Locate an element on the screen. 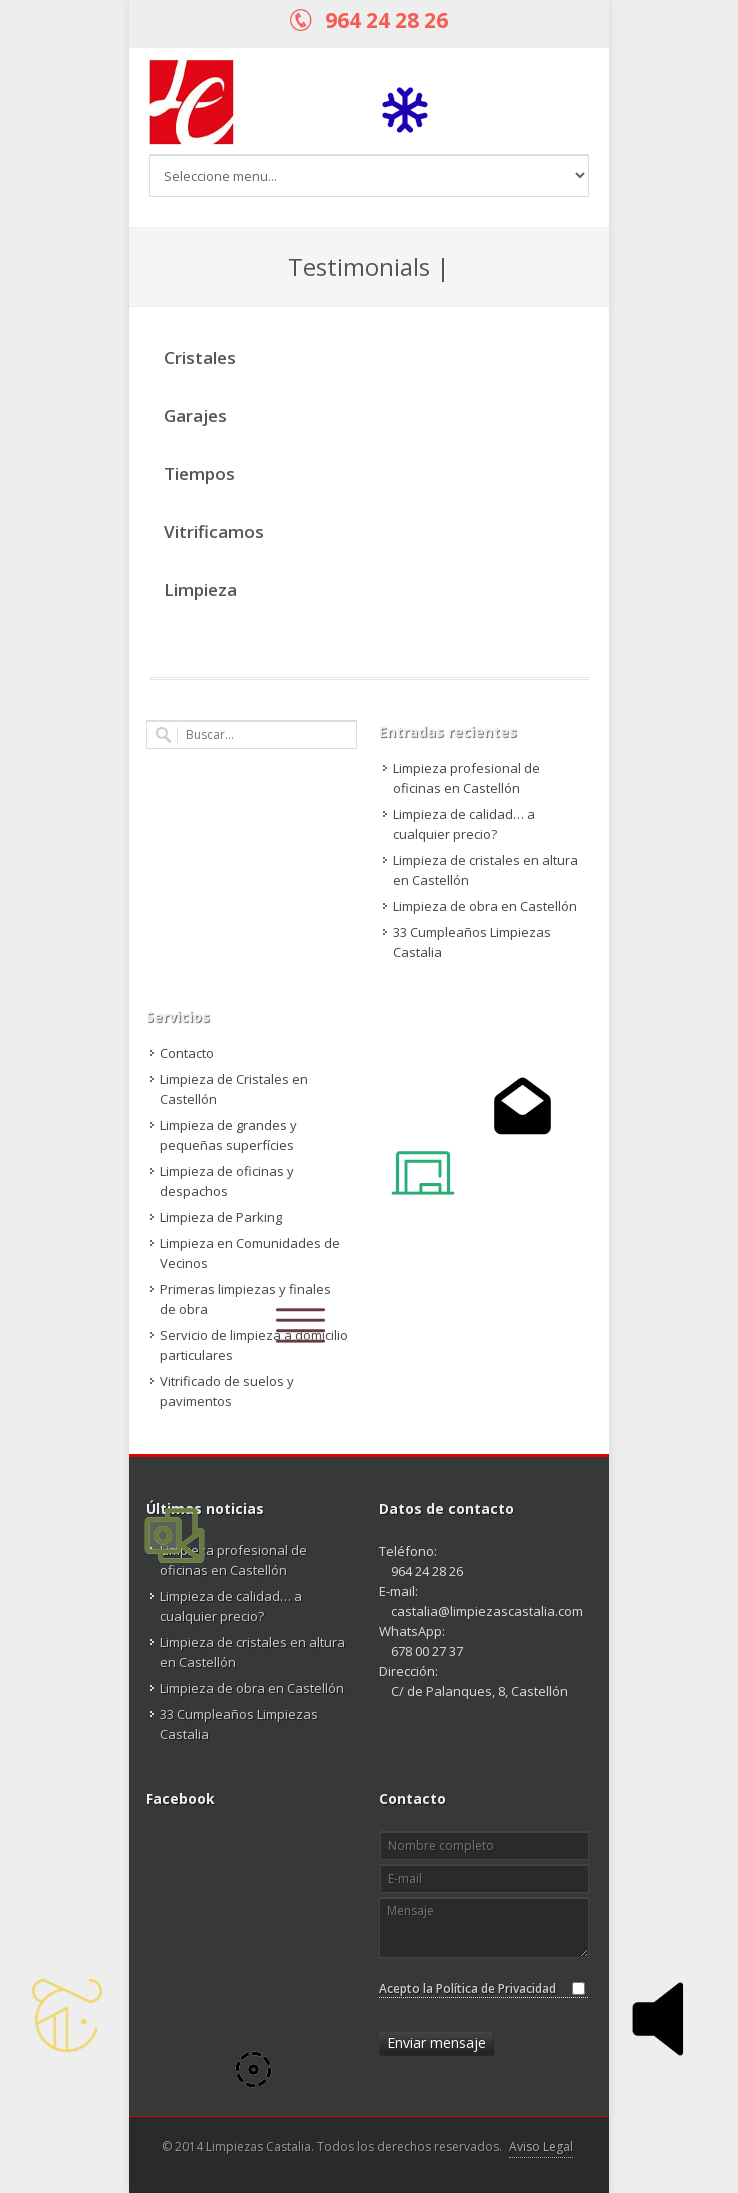 The width and height of the screenshot is (738, 2193). open whiteboard or presentation mode is located at coordinates (423, 1174).